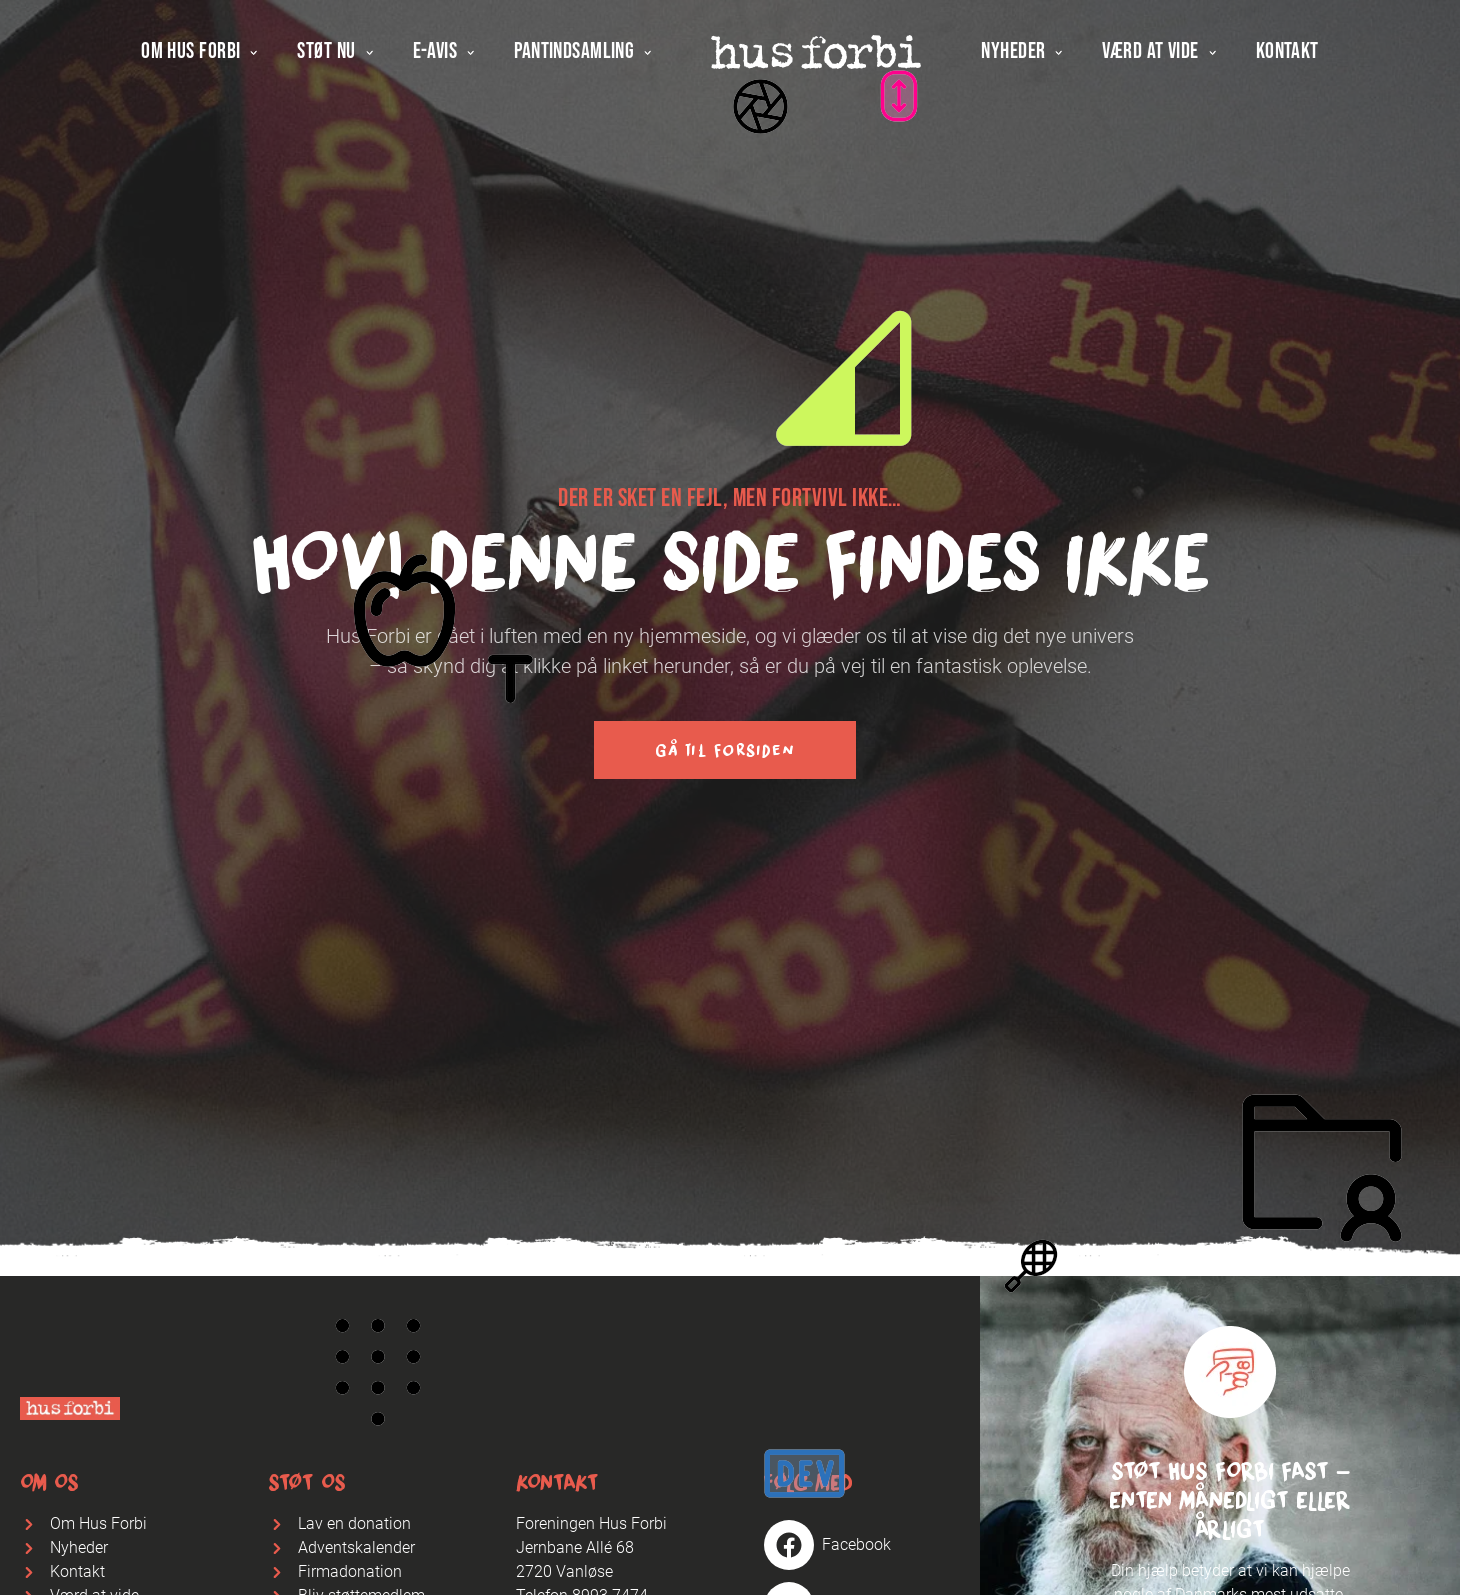 The height and width of the screenshot is (1595, 1460). I want to click on visit DEV Community profile or article, so click(804, 1473).